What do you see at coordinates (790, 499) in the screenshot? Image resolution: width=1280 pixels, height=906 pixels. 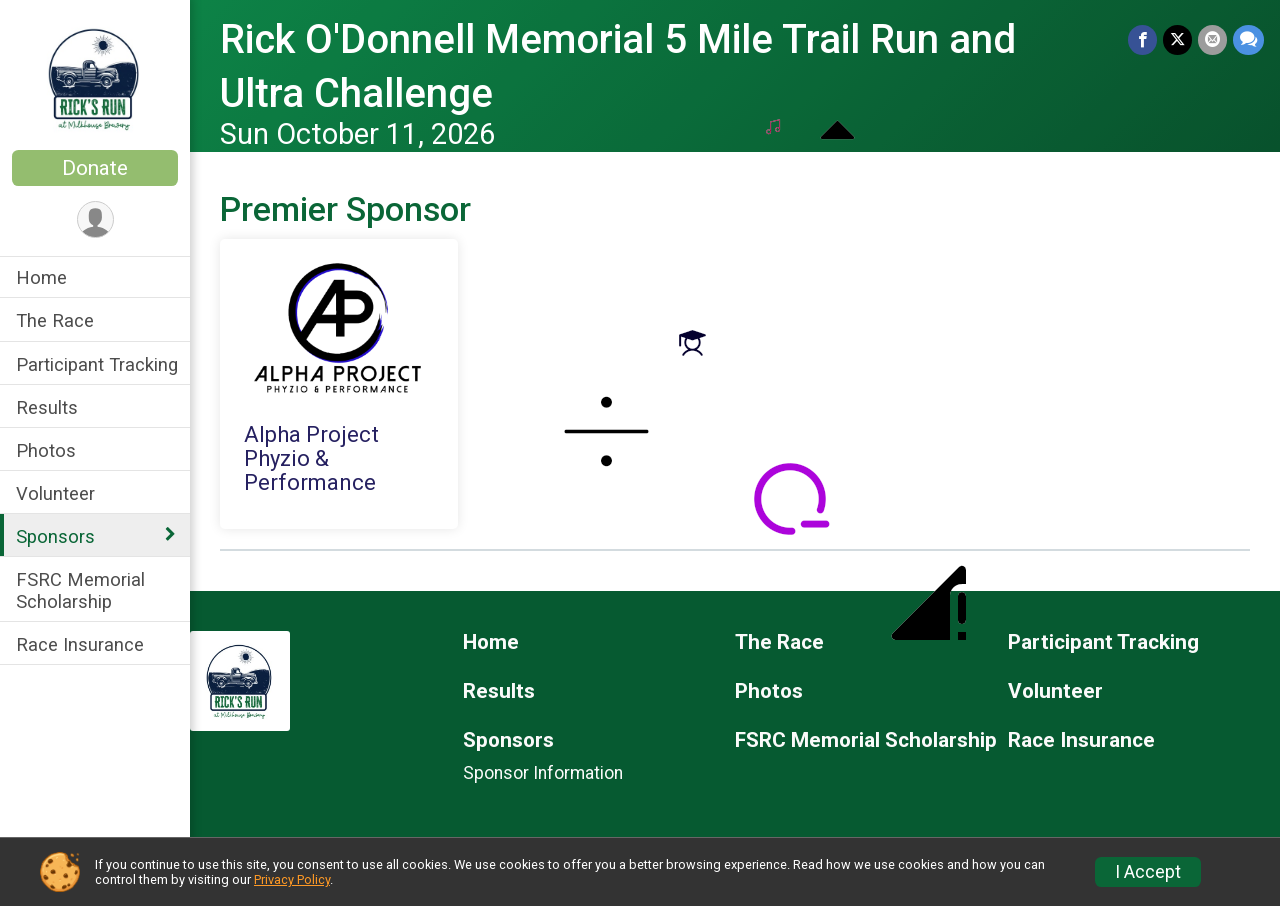 I see `remove item from a list or collection` at bounding box center [790, 499].